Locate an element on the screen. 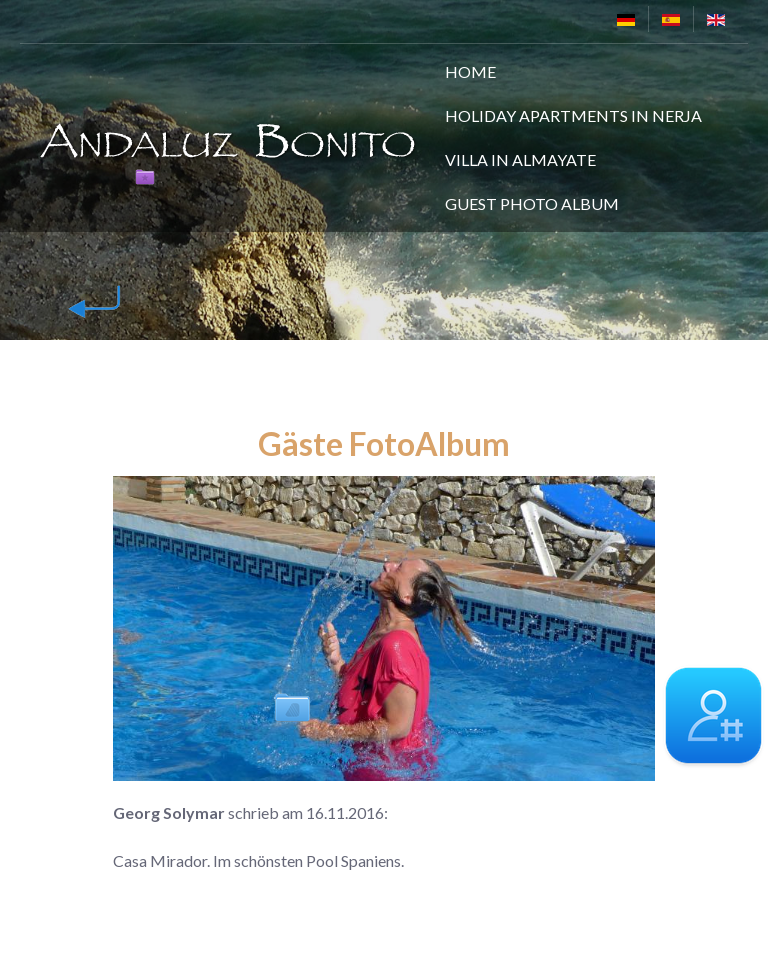  reply to an email message is located at coordinates (93, 301).